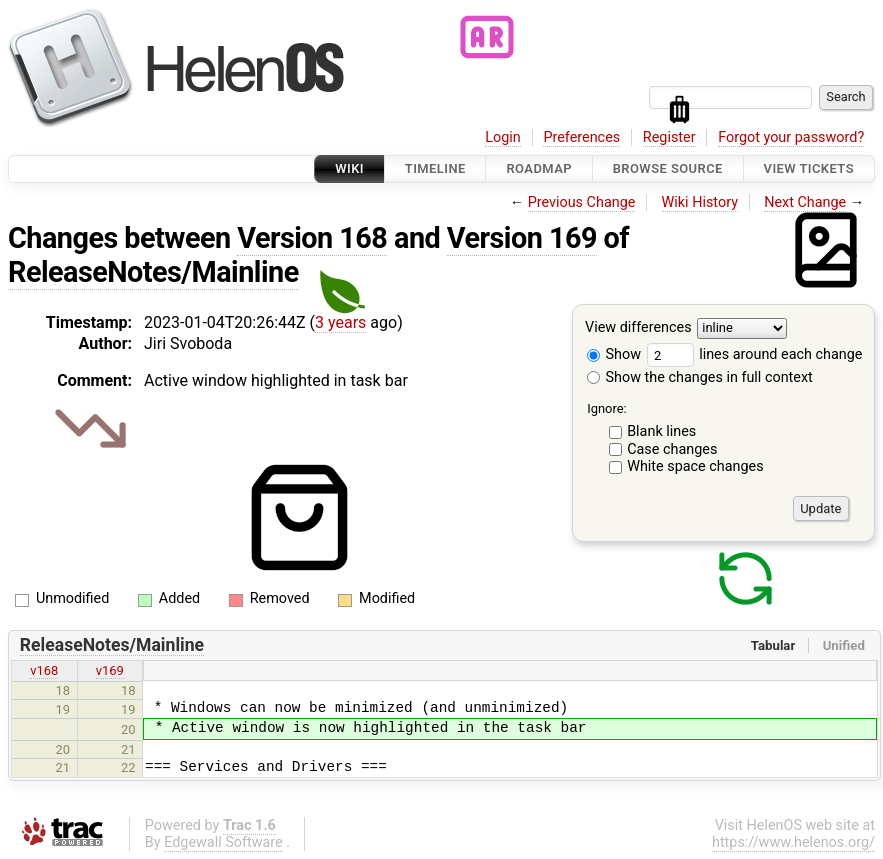  I want to click on view photo album or image gallery, so click(826, 250).